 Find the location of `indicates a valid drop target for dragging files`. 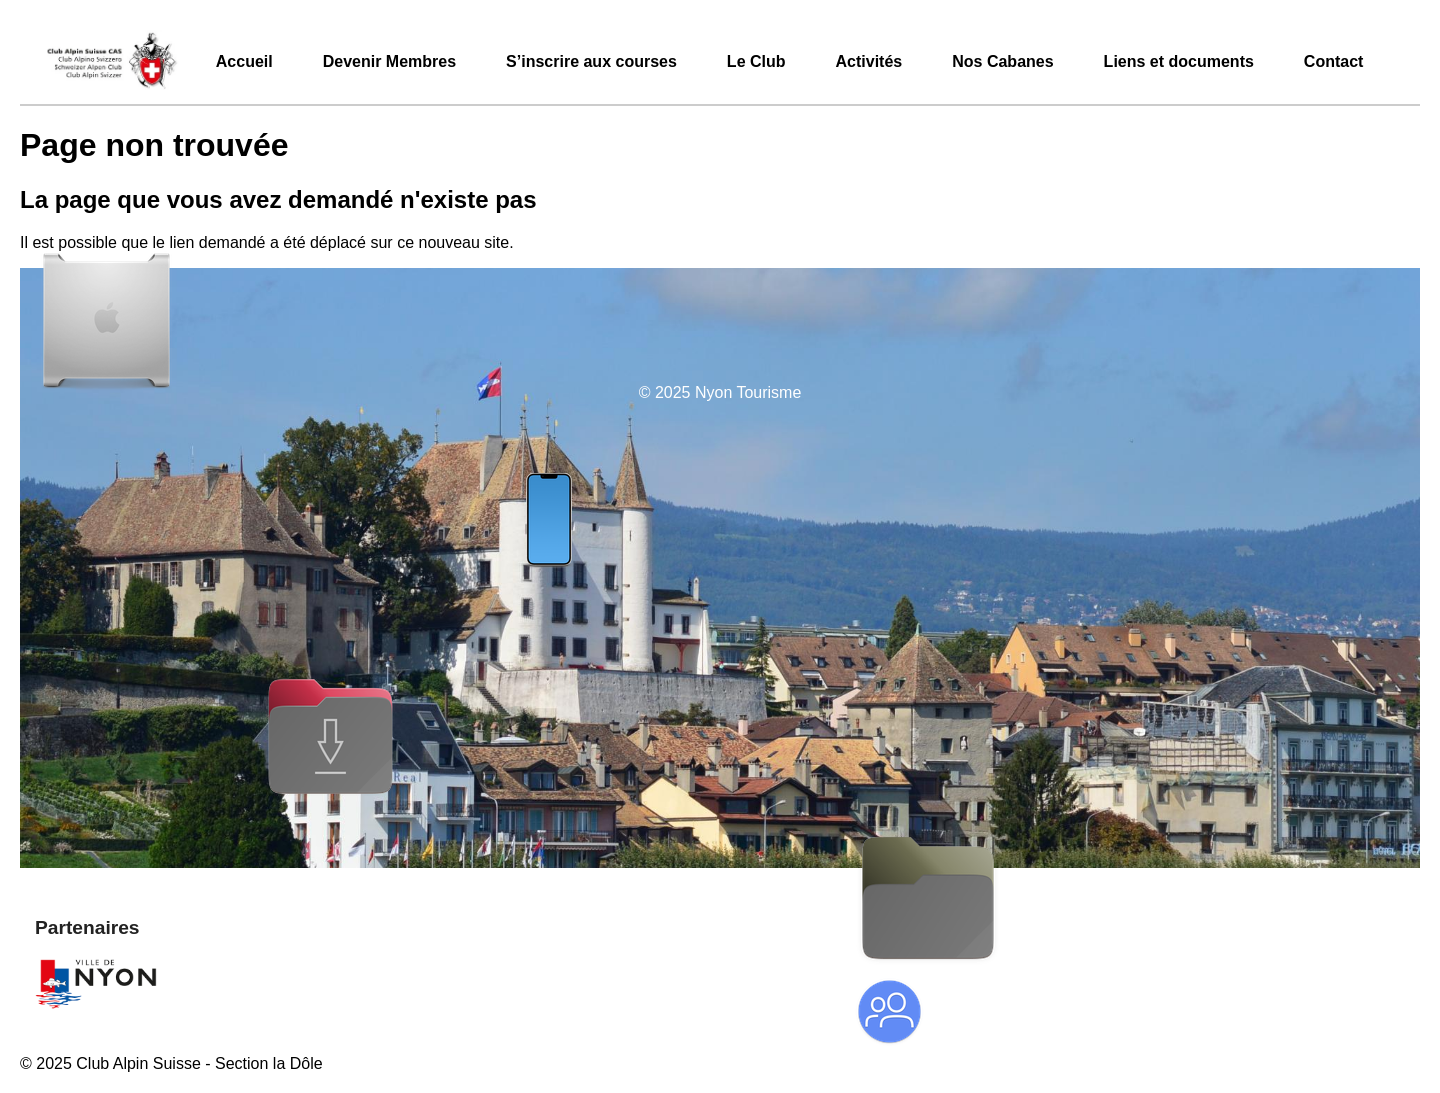

indicates a valid drop target for dragging files is located at coordinates (928, 898).